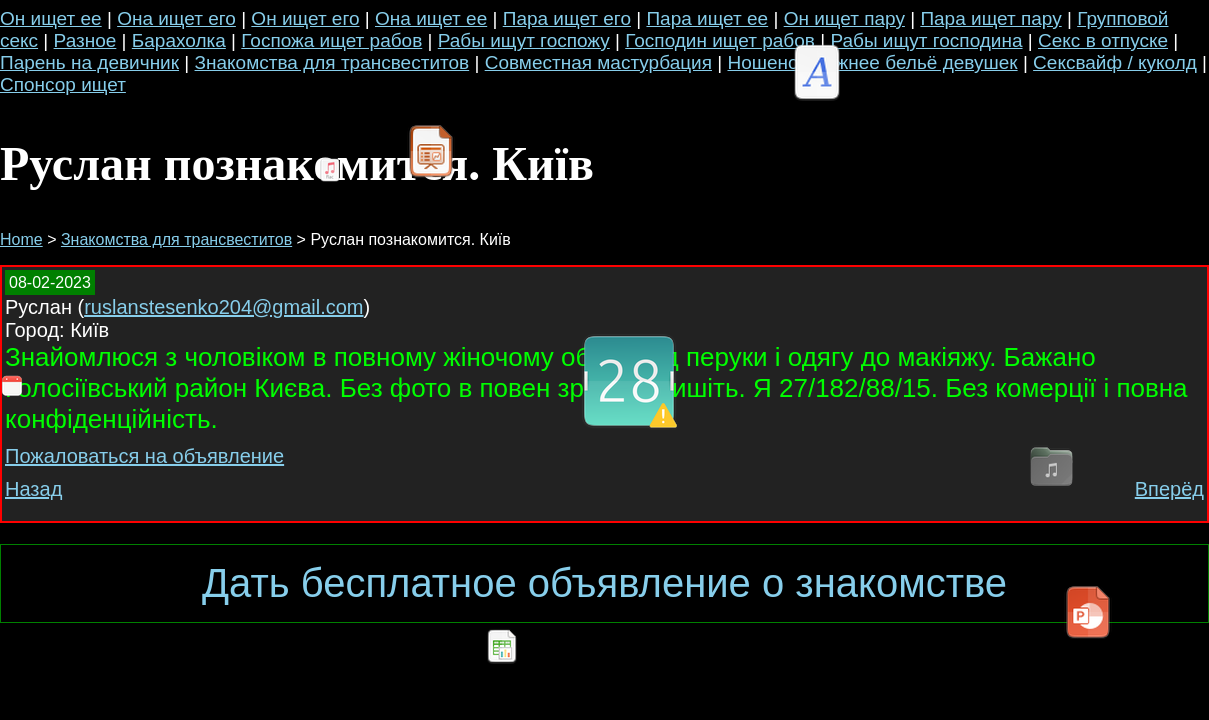 Image resolution: width=1209 pixels, height=720 pixels. Describe the element at coordinates (502, 646) in the screenshot. I see `open a spreadsheet file` at that location.